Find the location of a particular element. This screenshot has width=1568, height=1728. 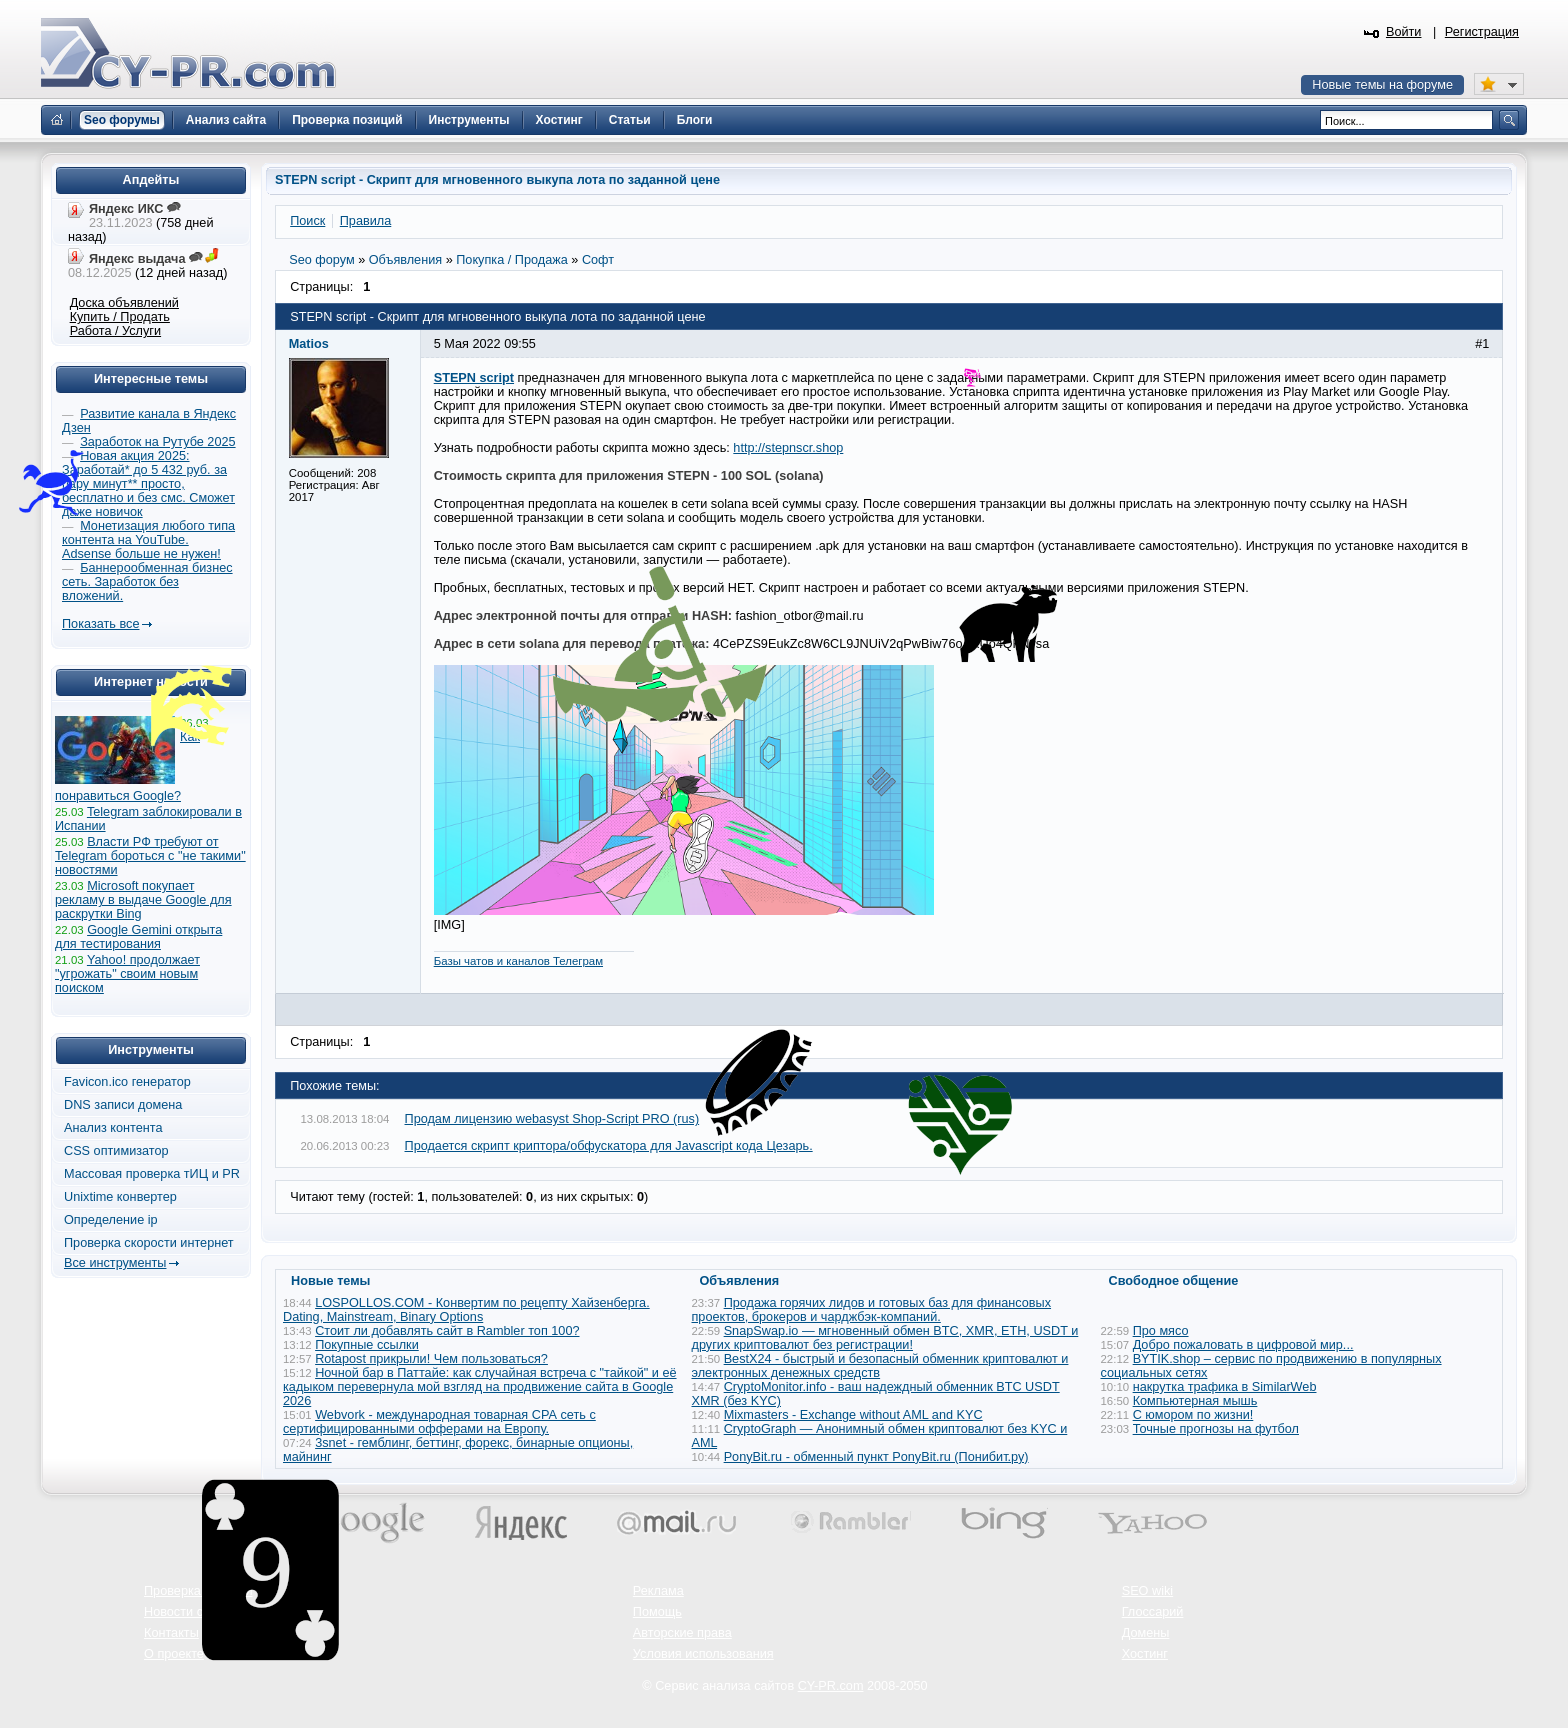

explore the map on foot is located at coordinates (972, 377).